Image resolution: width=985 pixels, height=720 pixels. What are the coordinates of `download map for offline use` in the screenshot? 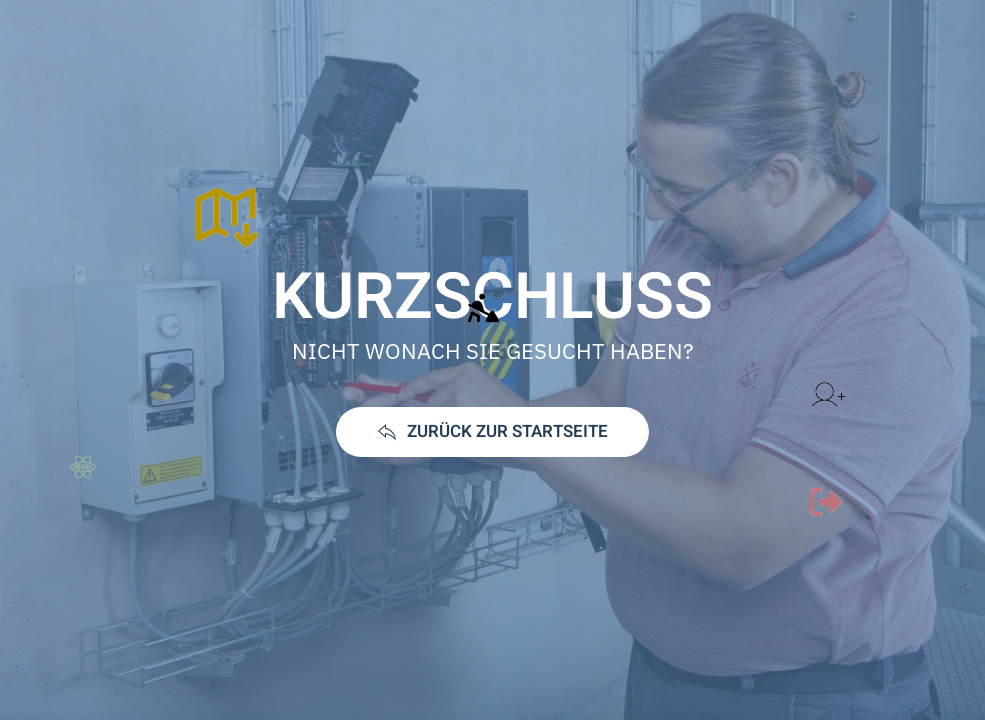 It's located at (225, 214).